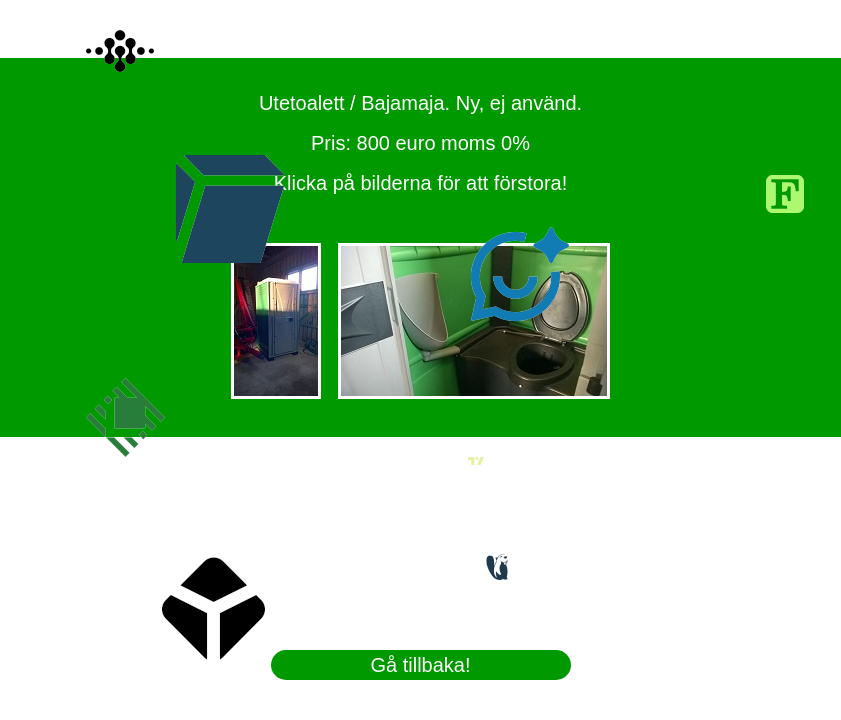  What do you see at coordinates (213, 608) in the screenshot?
I see `blockchain.com logo` at bounding box center [213, 608].